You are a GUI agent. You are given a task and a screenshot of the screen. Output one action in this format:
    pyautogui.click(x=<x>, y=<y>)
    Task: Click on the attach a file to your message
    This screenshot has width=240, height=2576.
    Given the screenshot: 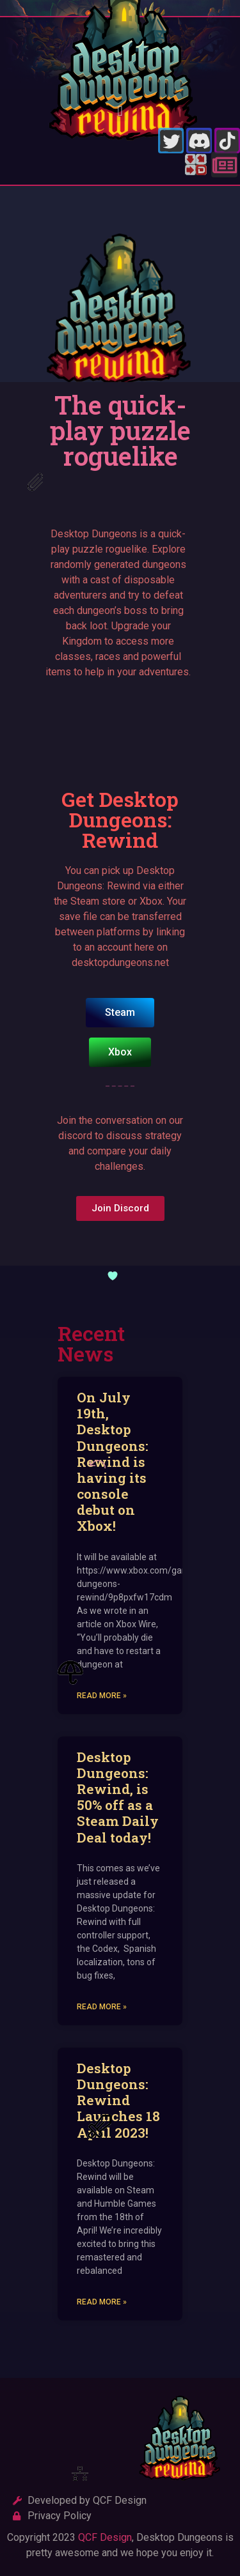 What is the action you would take?
    pyautogui.click(x=35, y=482)
    